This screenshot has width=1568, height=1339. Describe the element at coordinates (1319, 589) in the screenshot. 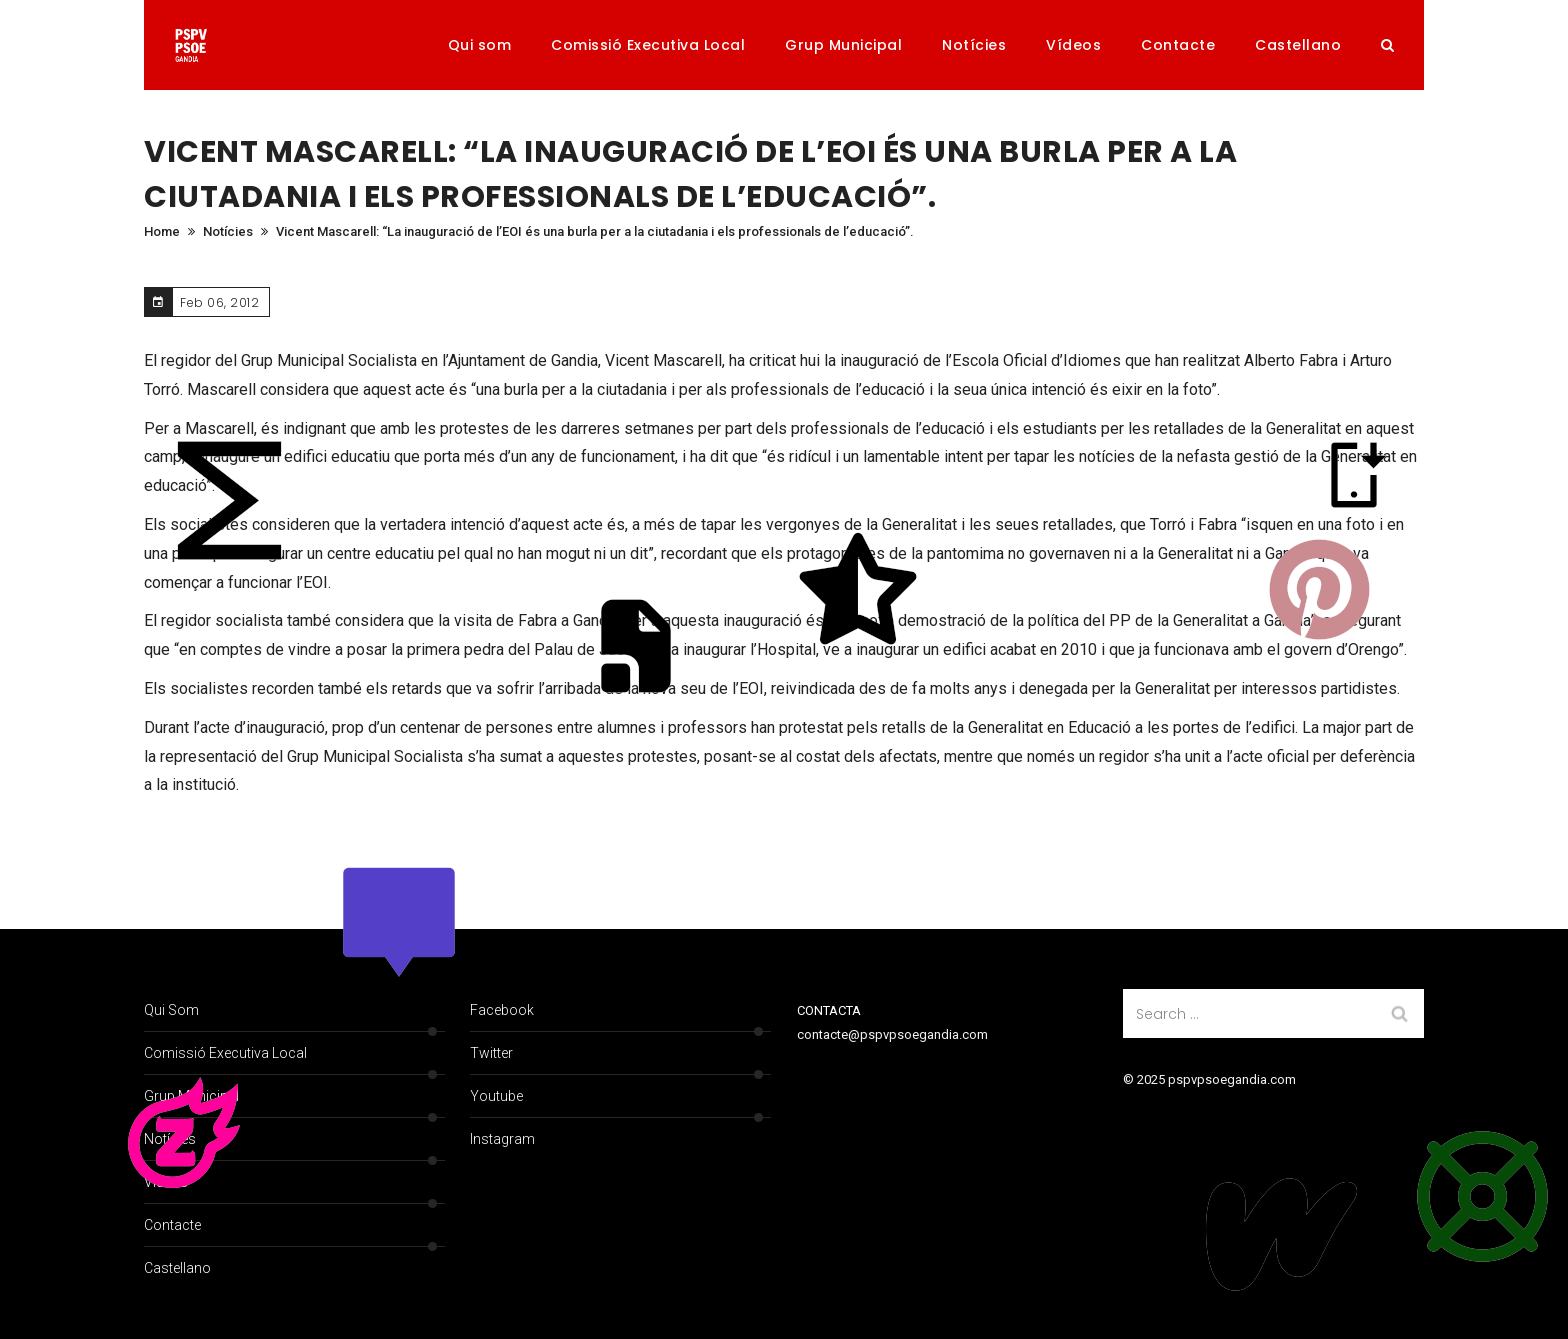

I see `open the Pinterest app` at that location.